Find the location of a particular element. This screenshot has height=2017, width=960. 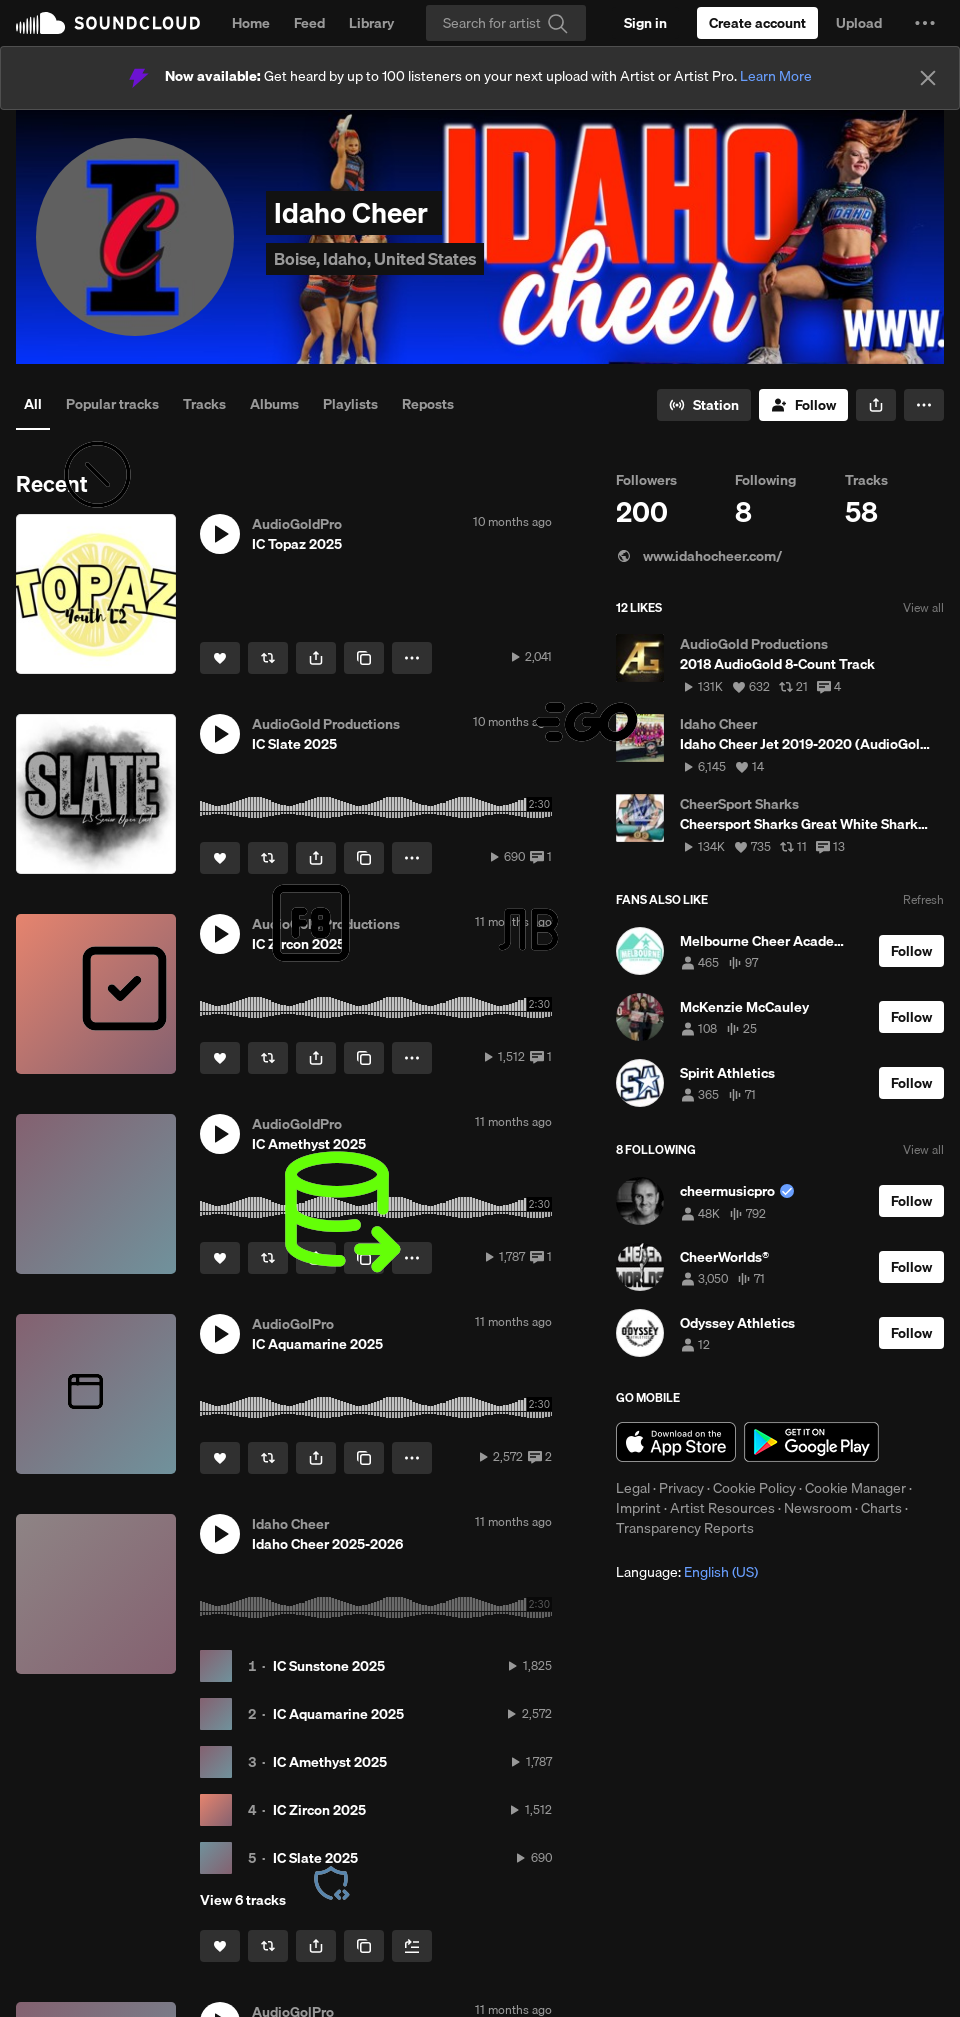

select function key F8 is located at coordinates (311, 923).